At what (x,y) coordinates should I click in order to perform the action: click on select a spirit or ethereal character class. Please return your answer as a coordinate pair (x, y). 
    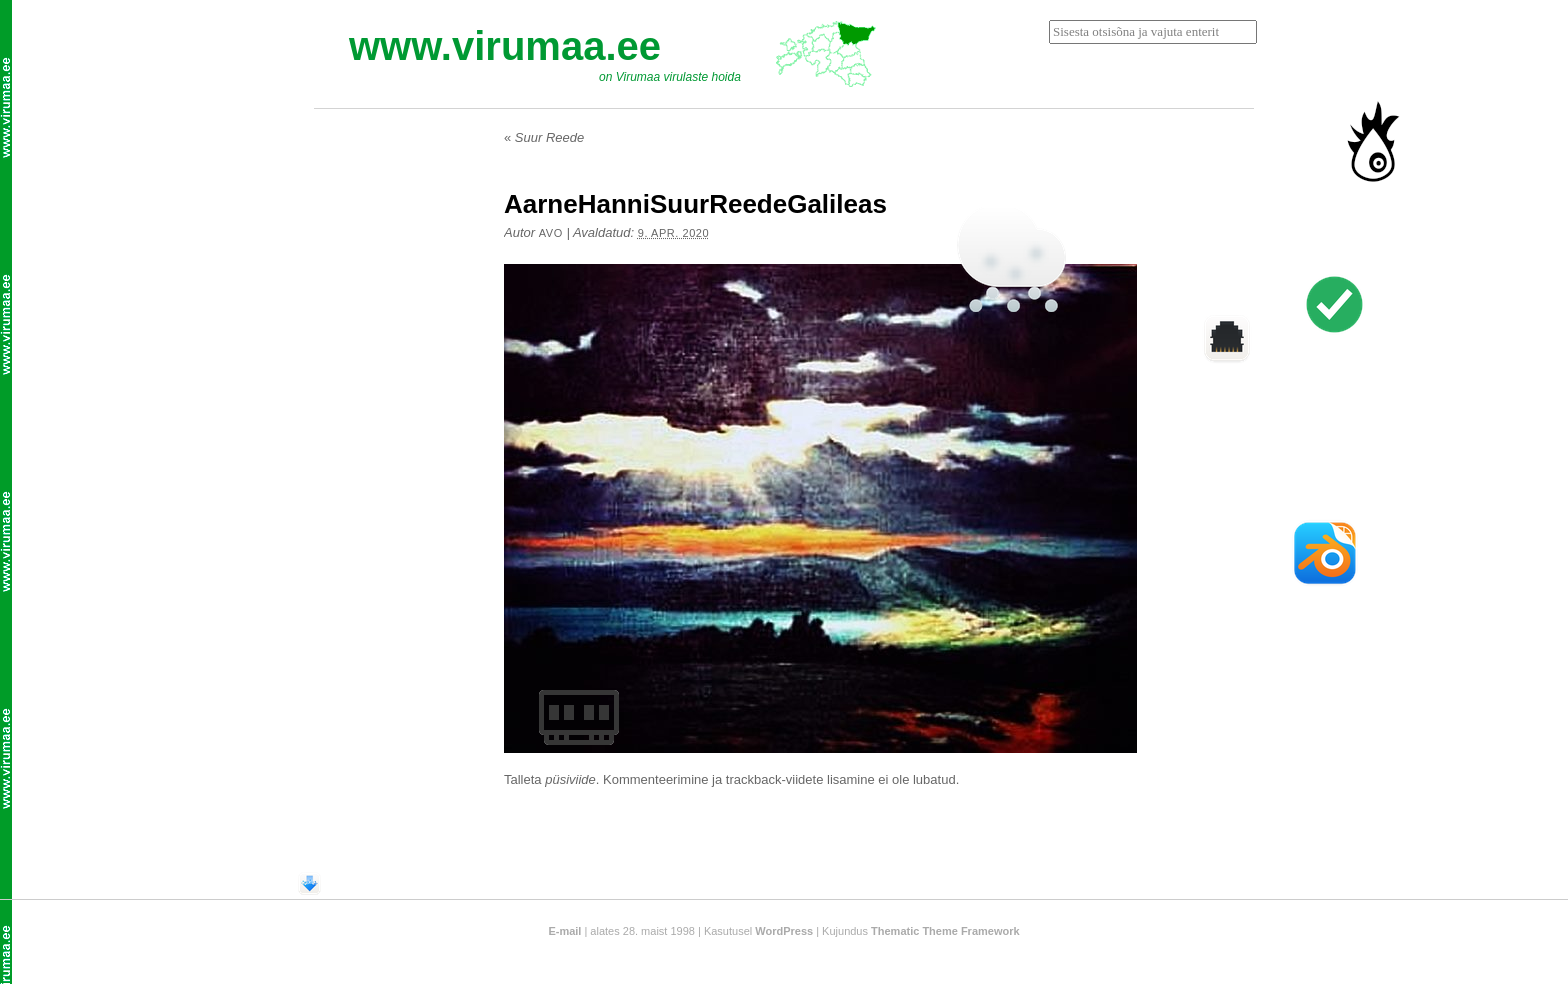
    Looking at the image, I should click on (1373, 141).